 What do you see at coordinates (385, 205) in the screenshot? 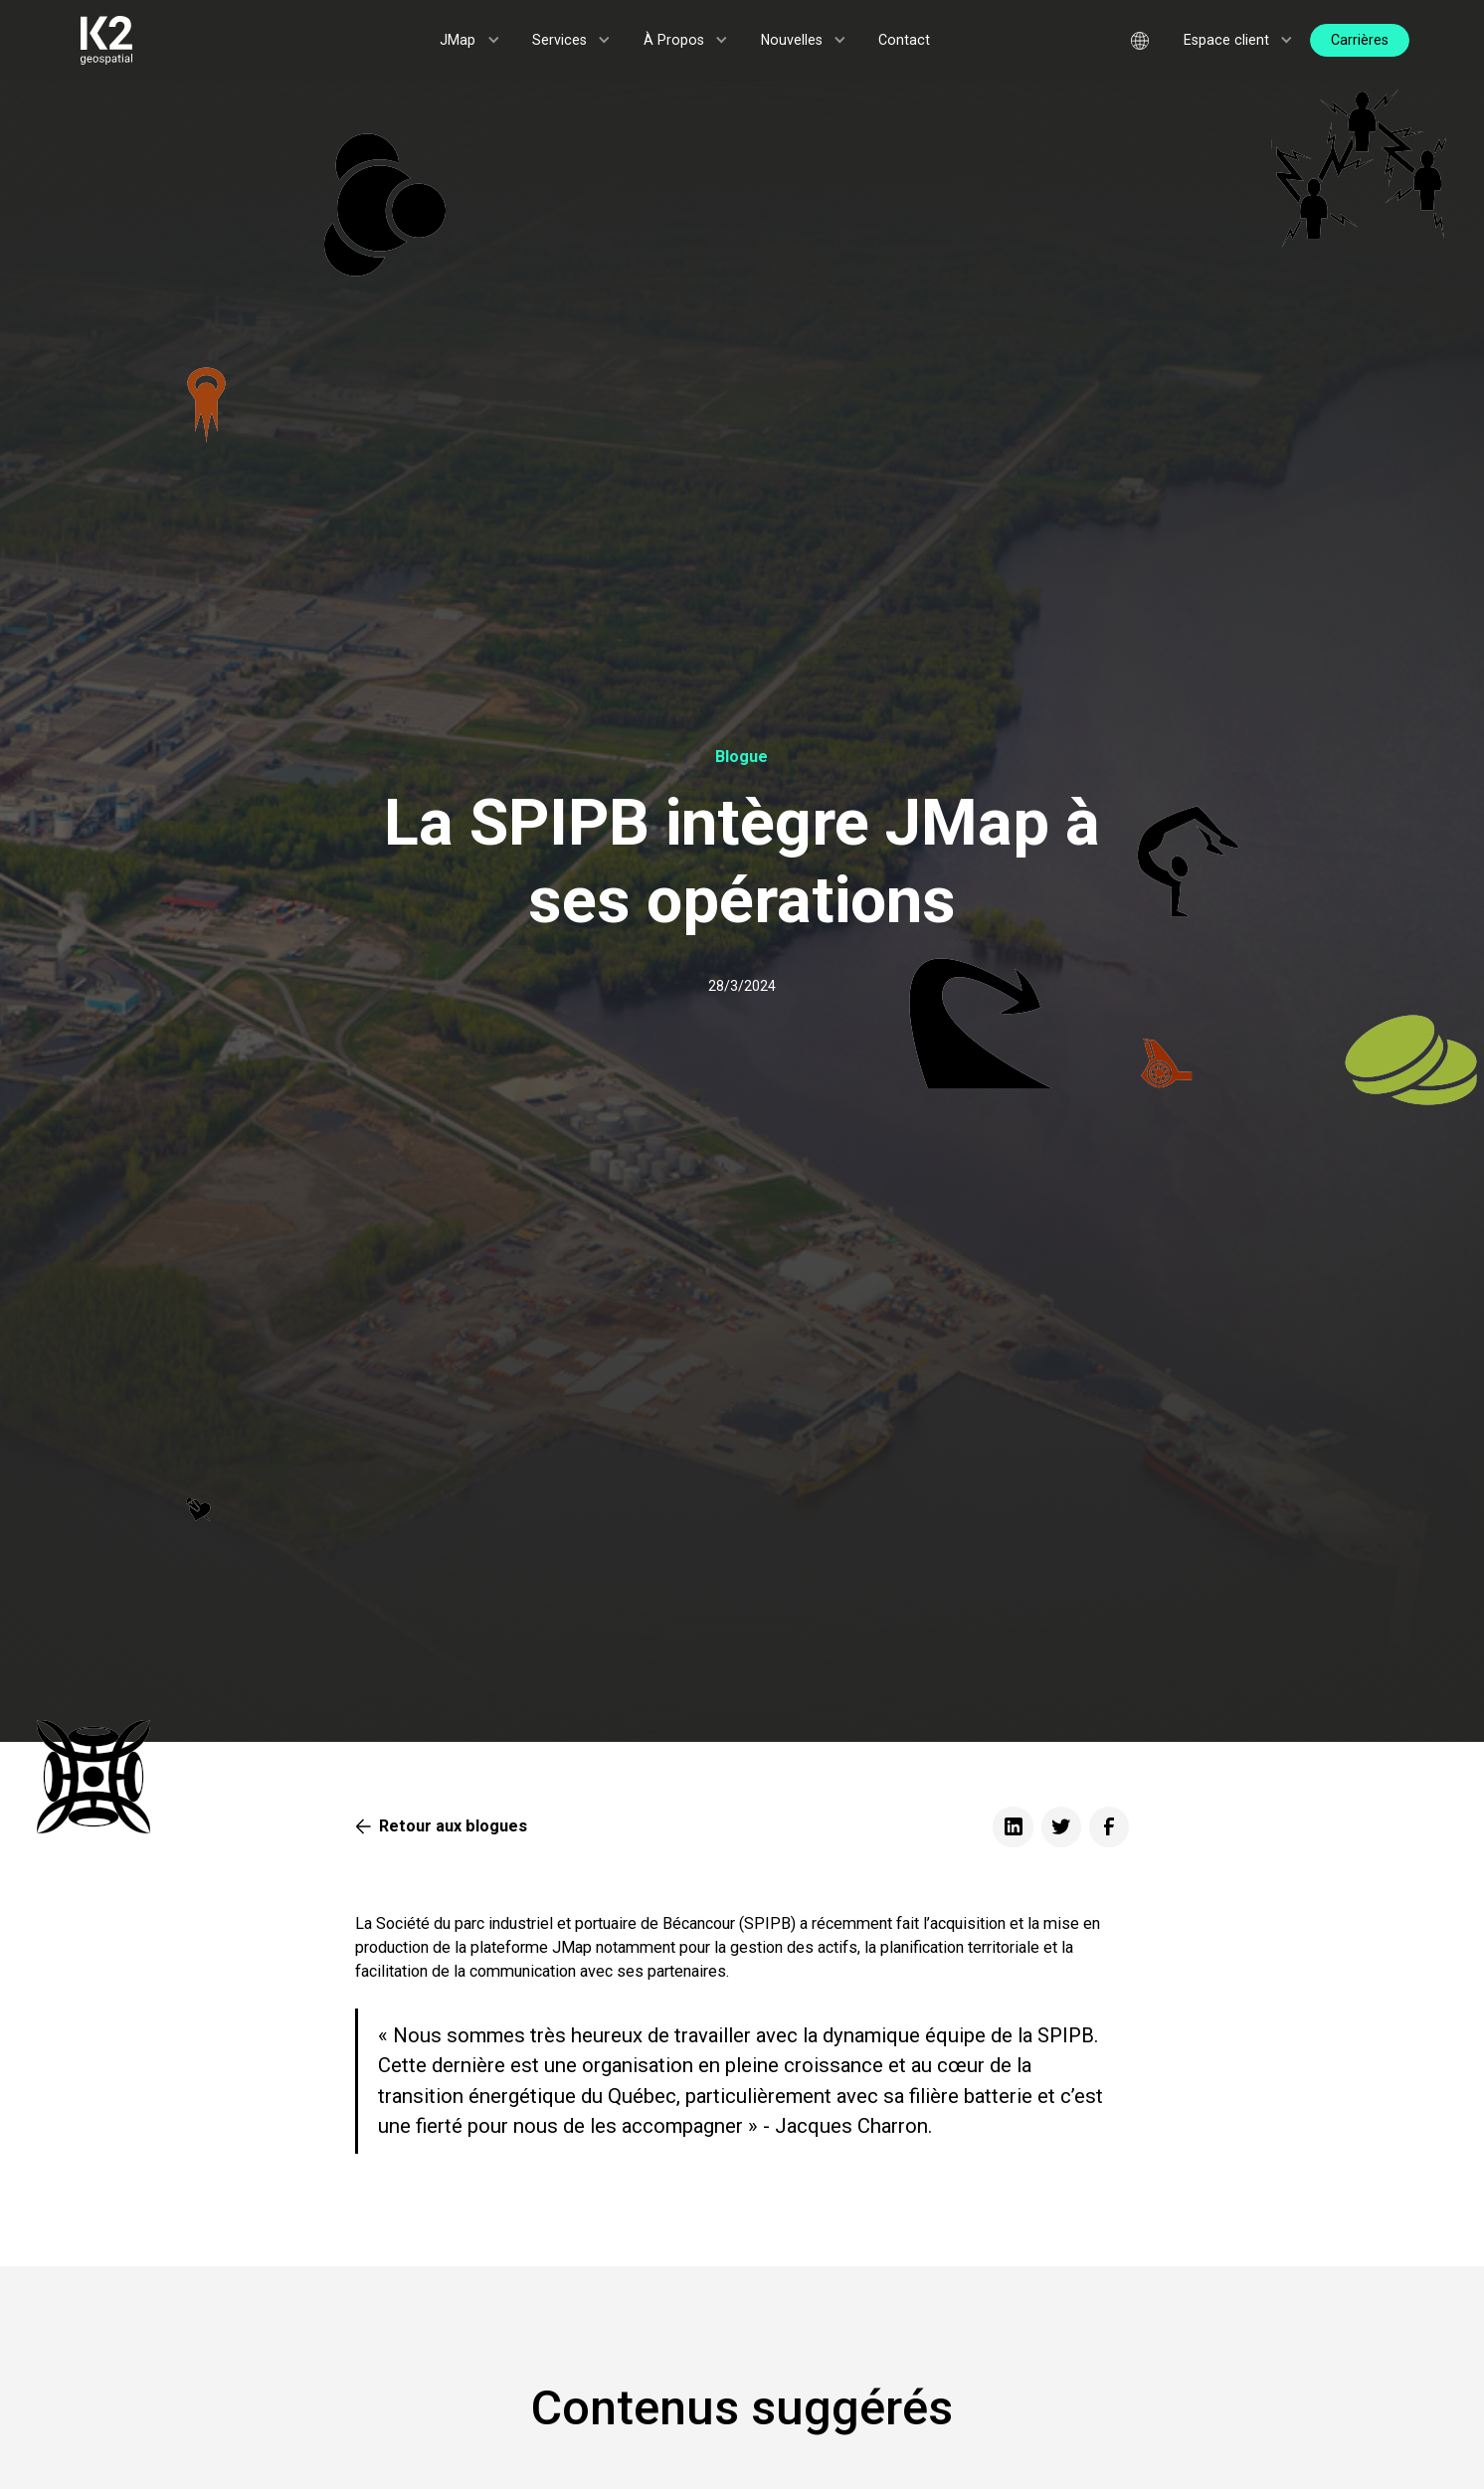
I see `view molecular or chemical information` at bounding box center [385, 205].